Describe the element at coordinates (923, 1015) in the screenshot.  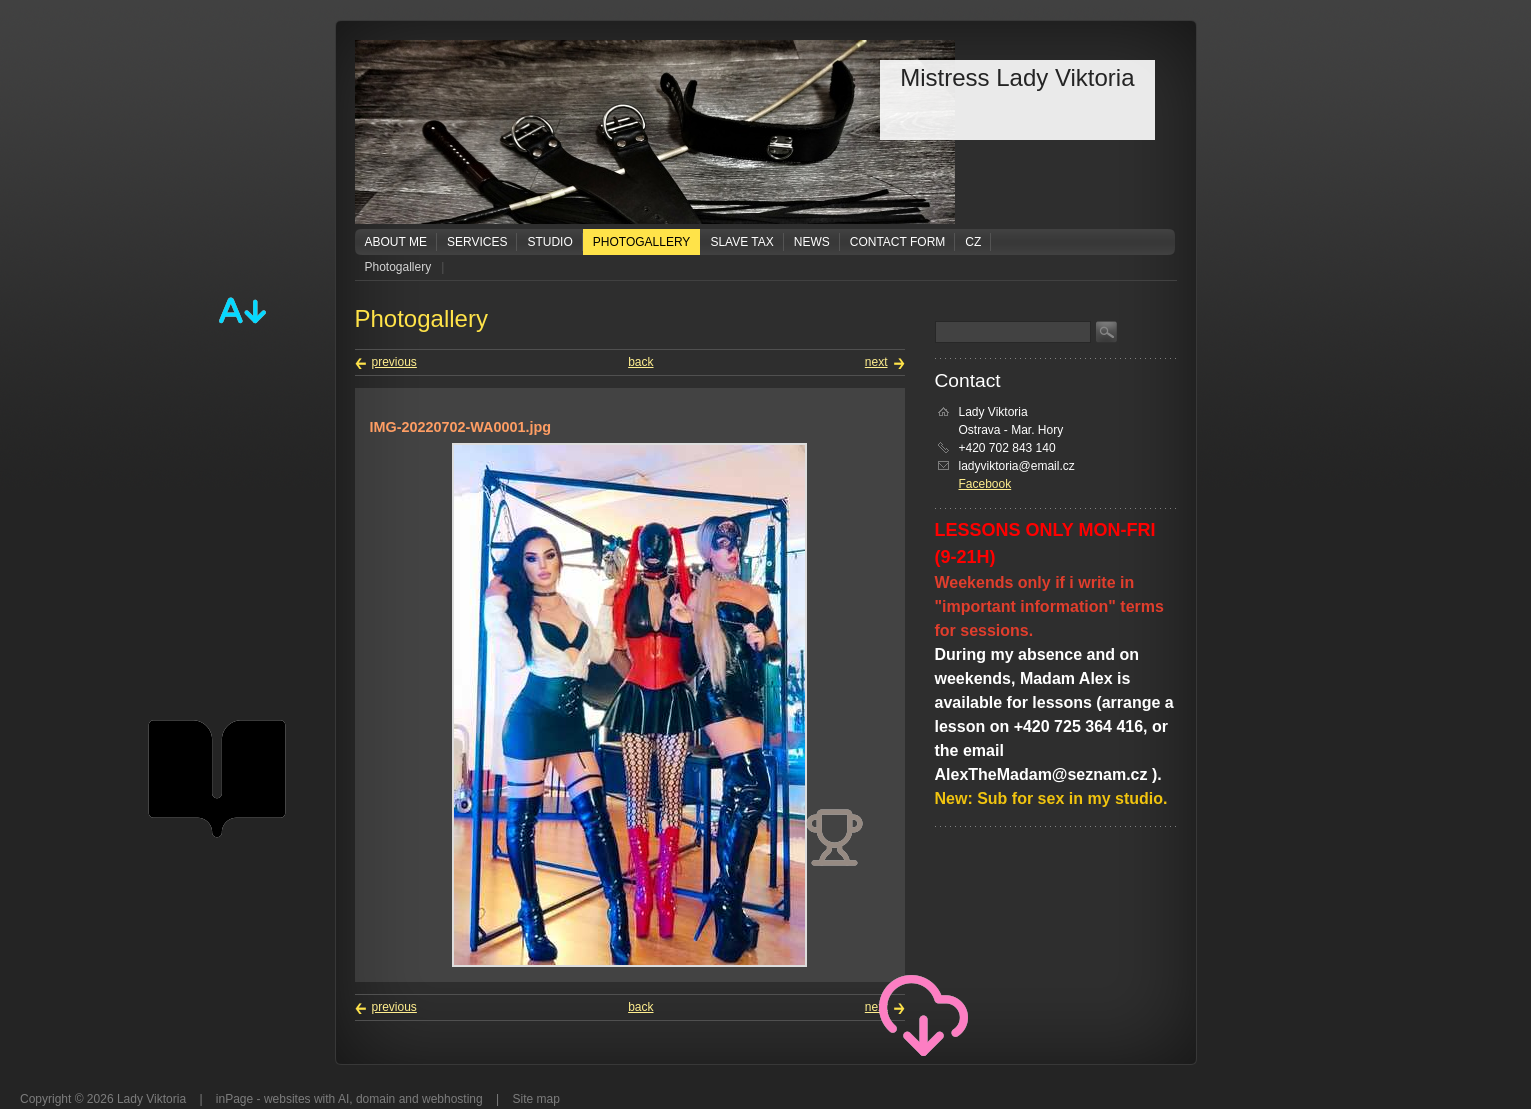
I see `download file from cloud storage` at that location.